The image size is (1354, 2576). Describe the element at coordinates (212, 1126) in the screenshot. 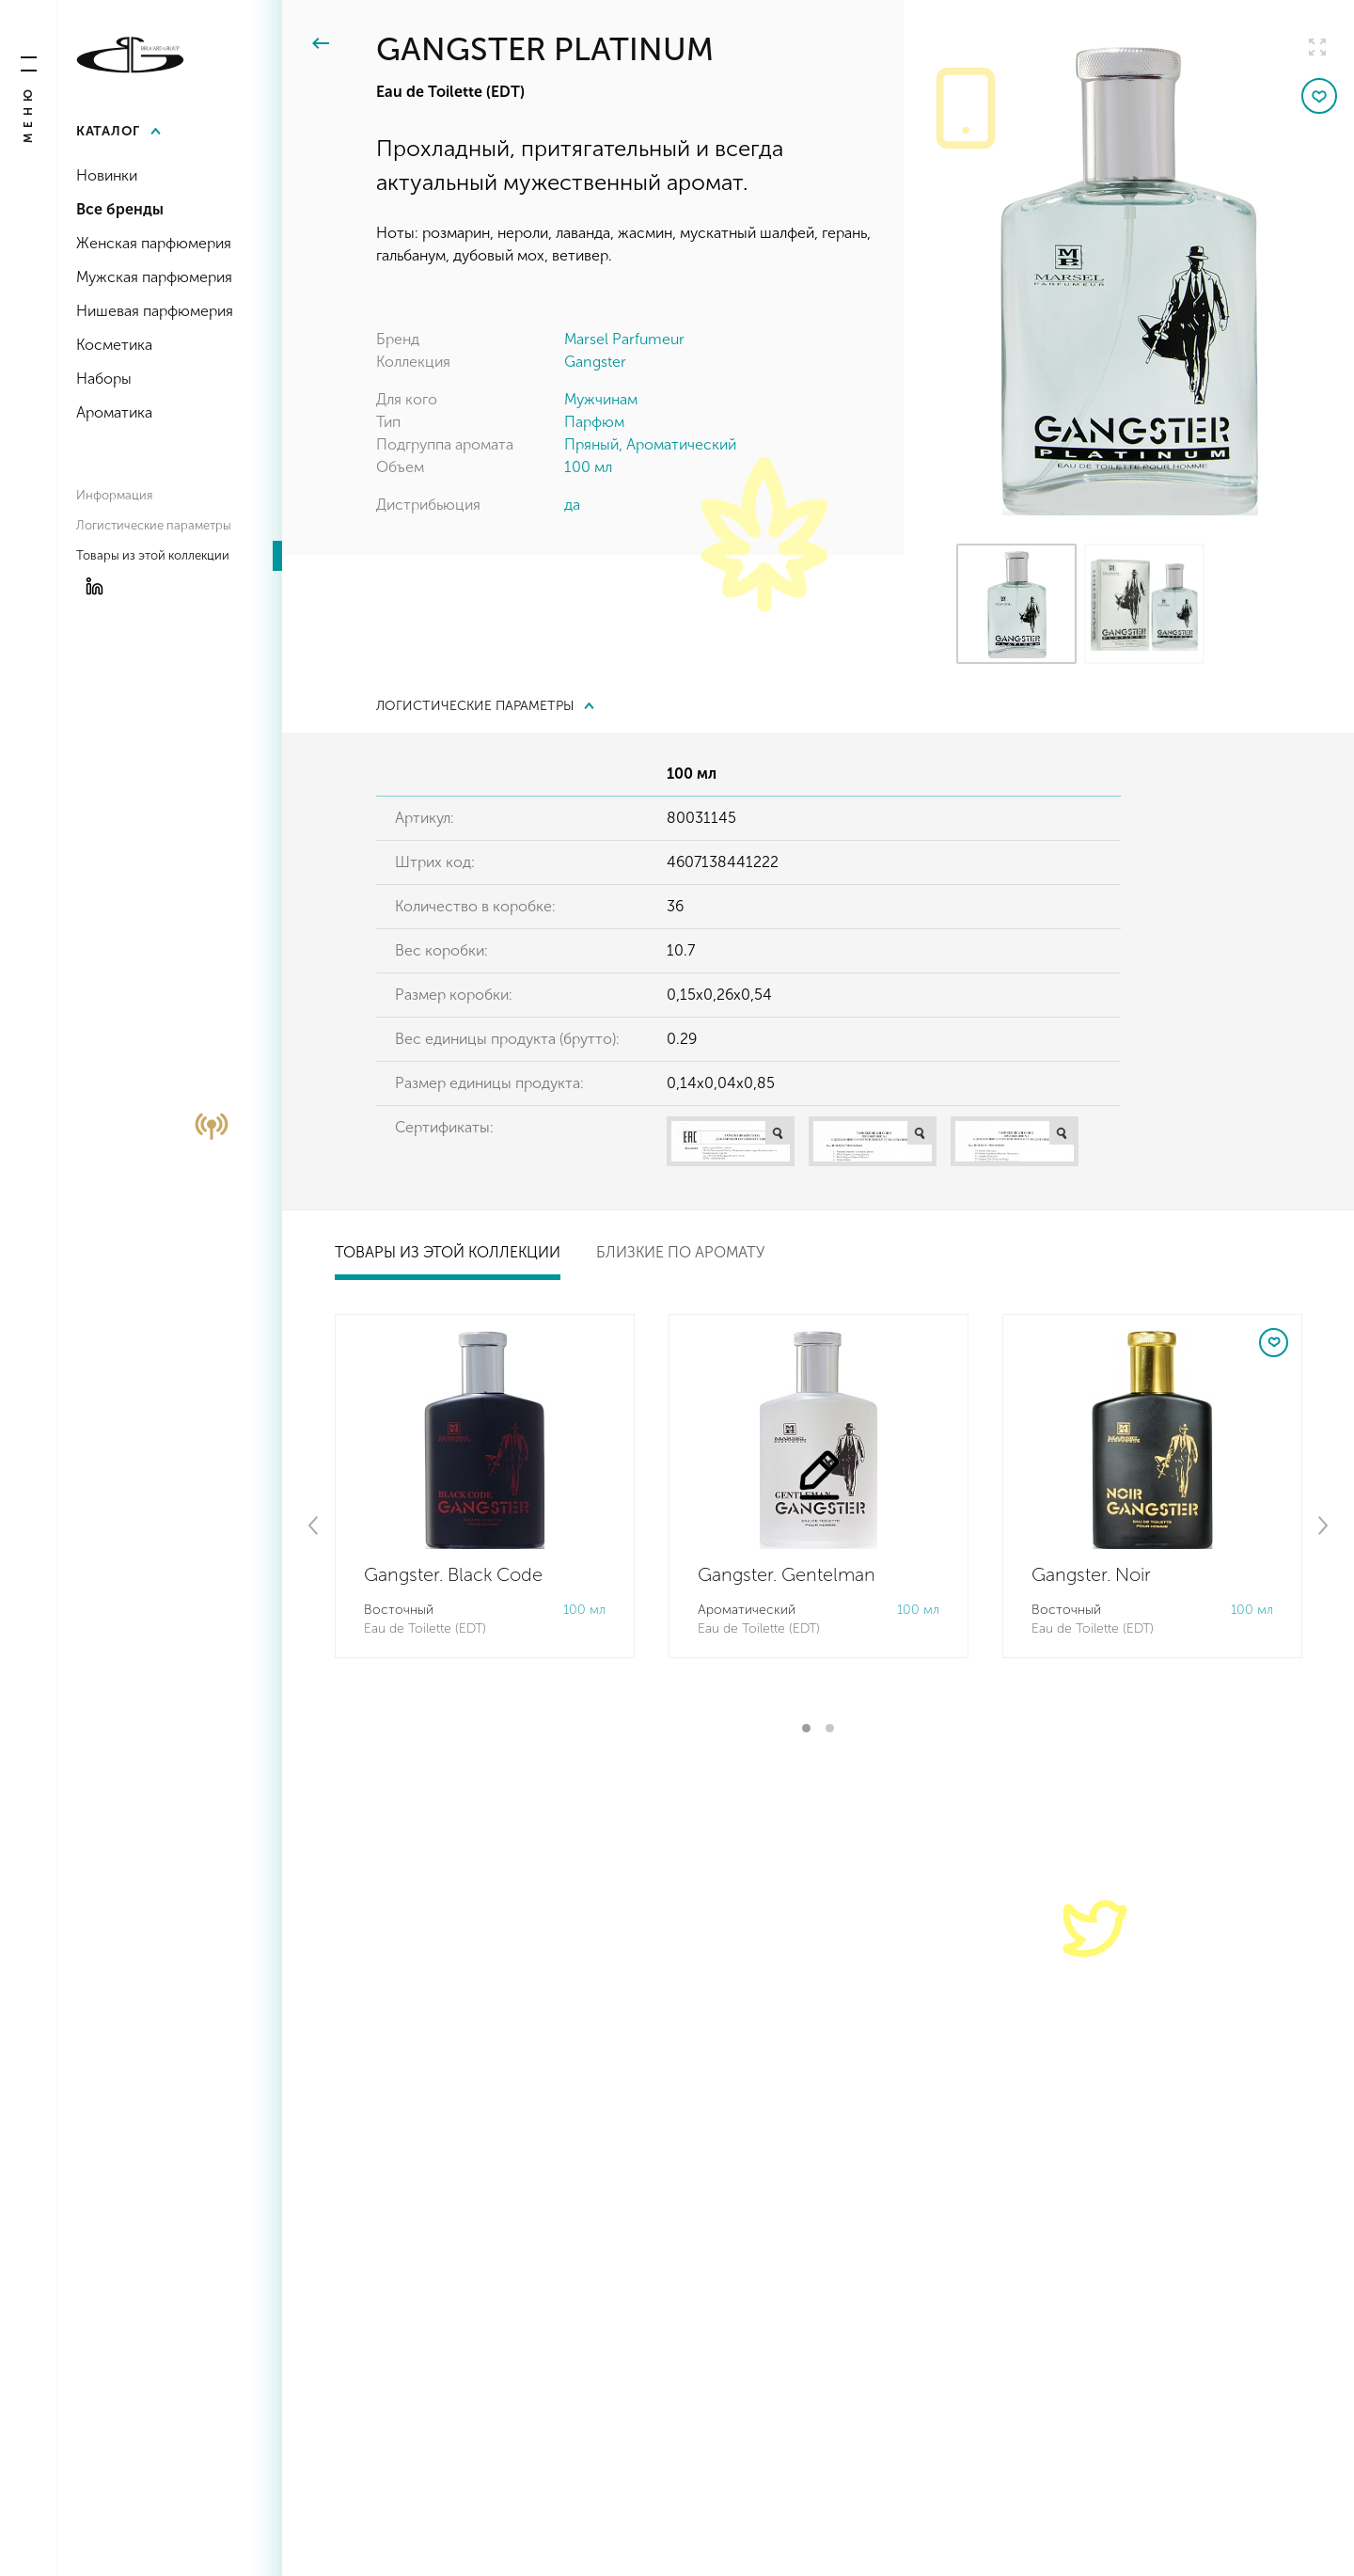

I see `access radio or audio streaming` at that location.